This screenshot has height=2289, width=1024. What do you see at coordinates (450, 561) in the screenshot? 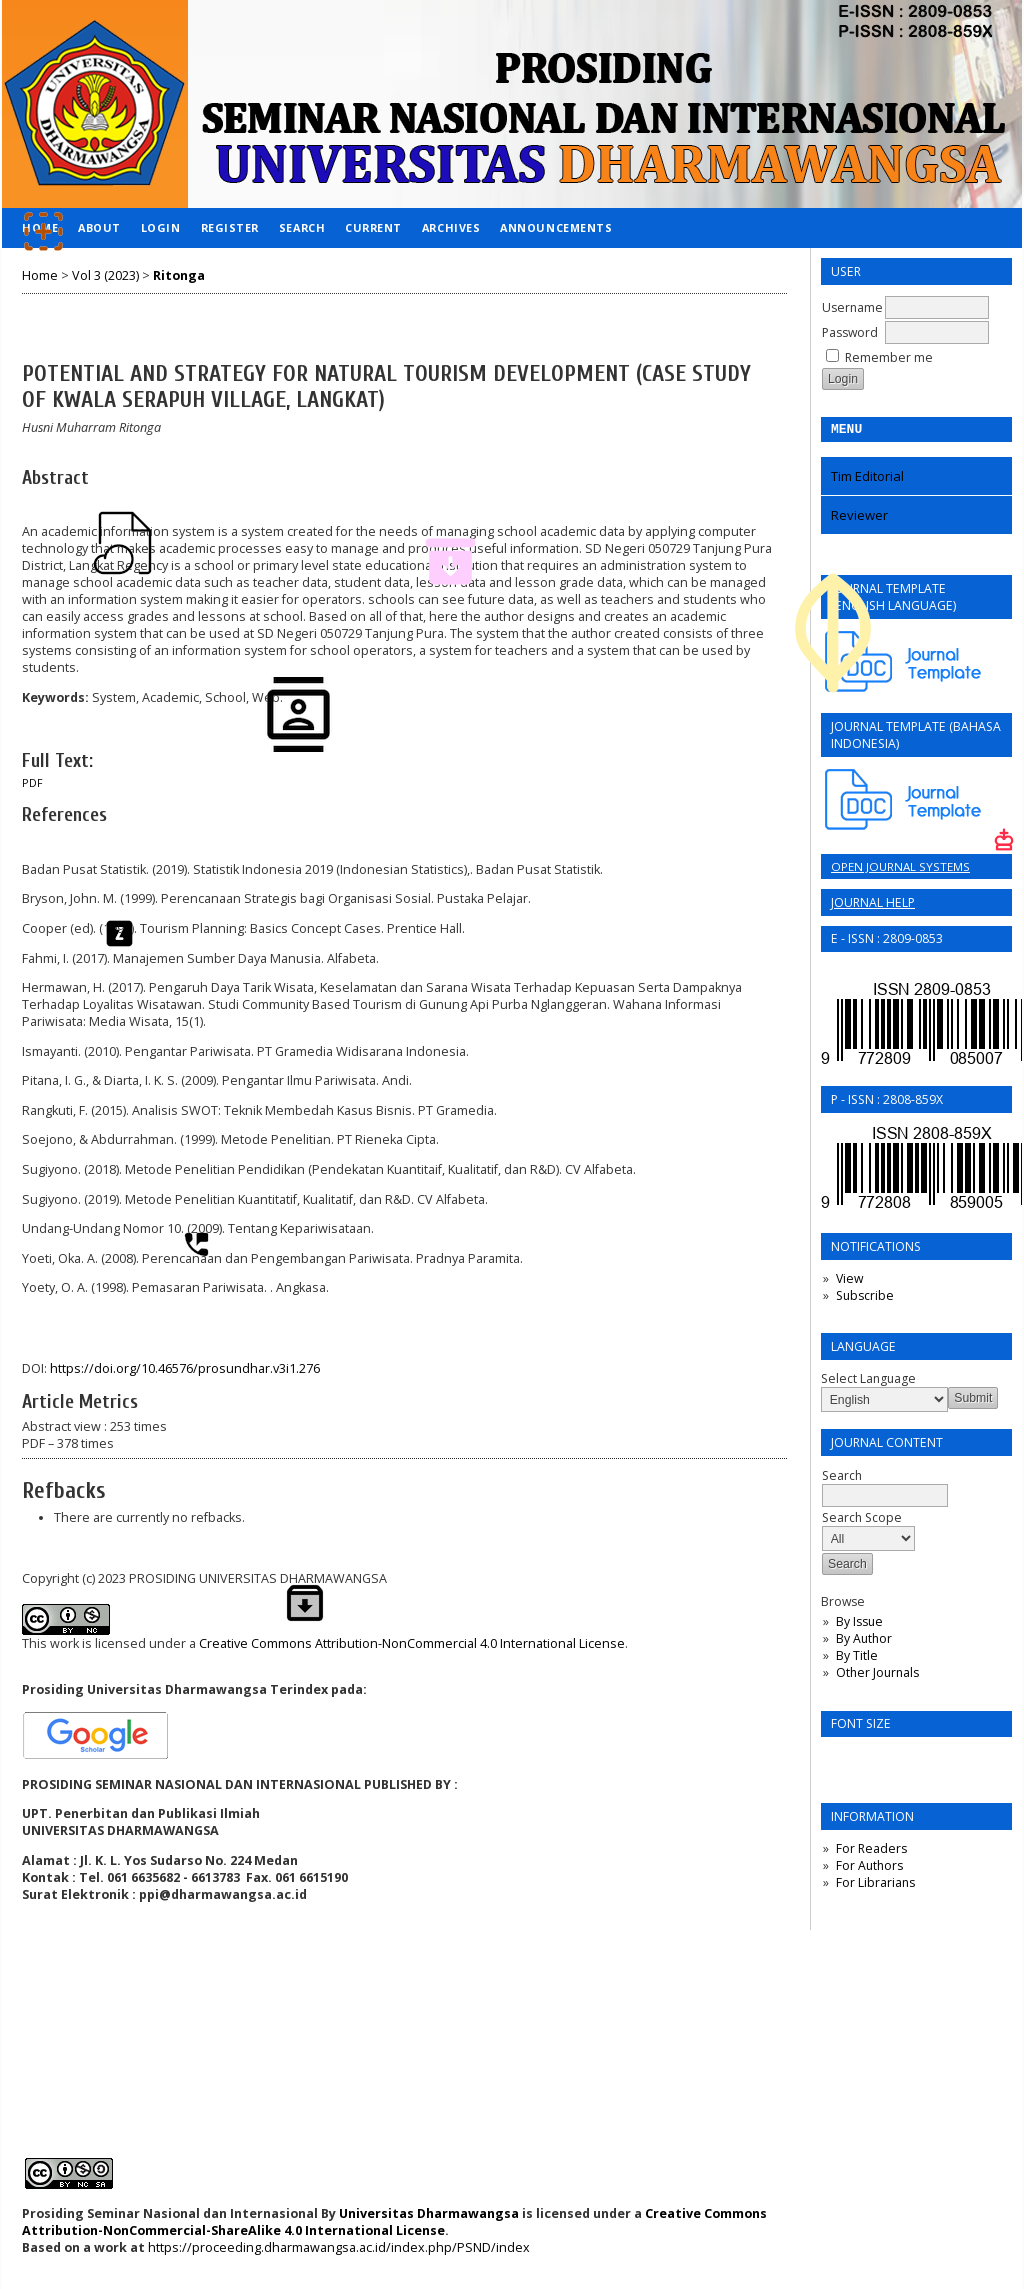
I see `archive selected item` at bounding box center [450, 561].